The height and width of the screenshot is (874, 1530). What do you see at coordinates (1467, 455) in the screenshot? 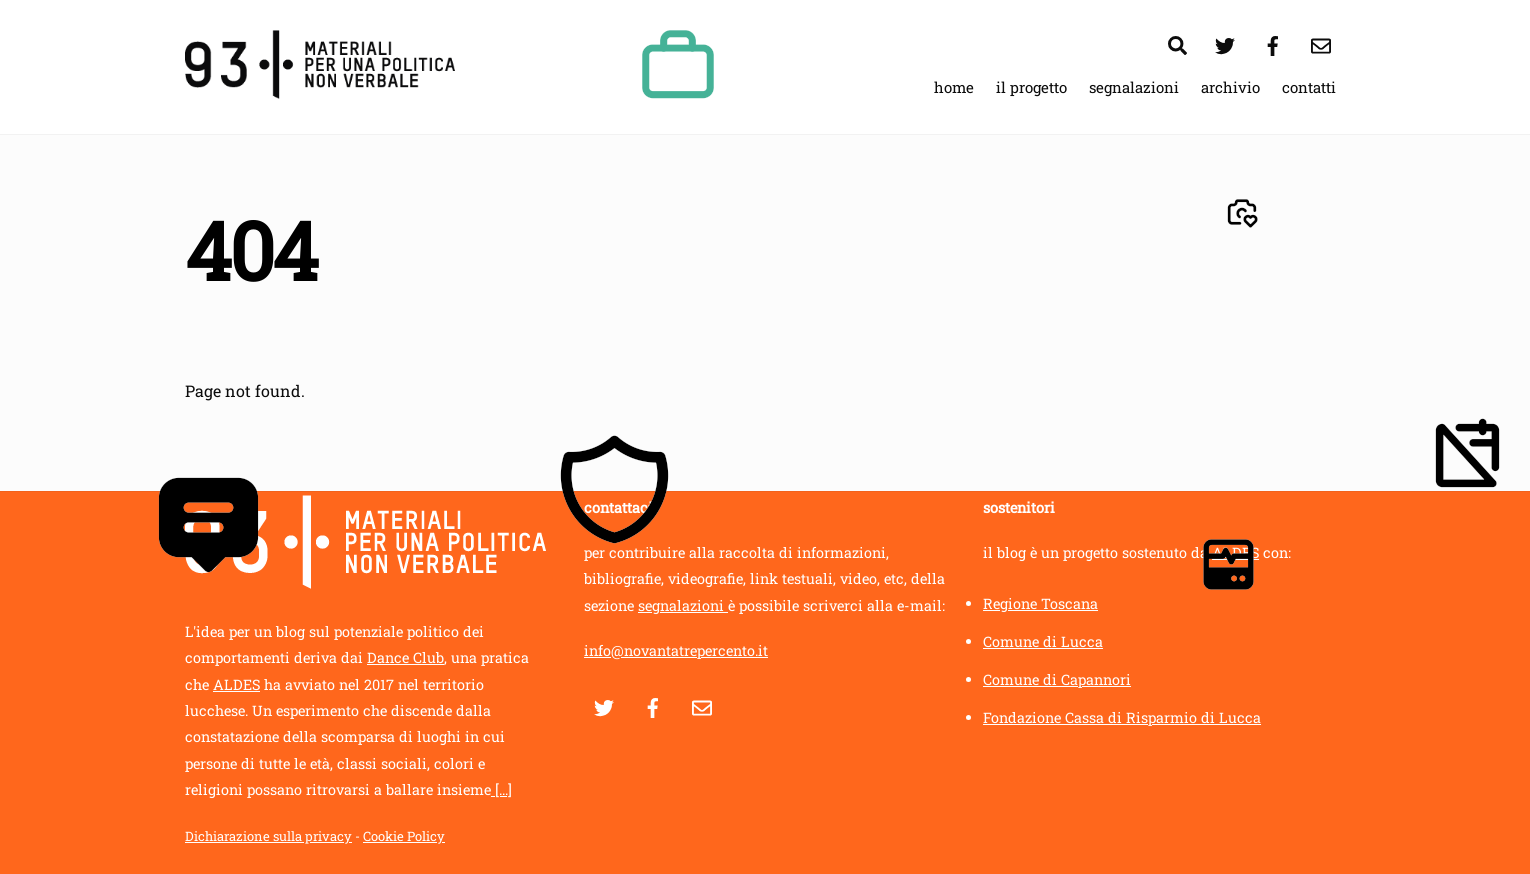
I see `indicates calendar or scheduling is disabled` at bounding box center [1467, 455].